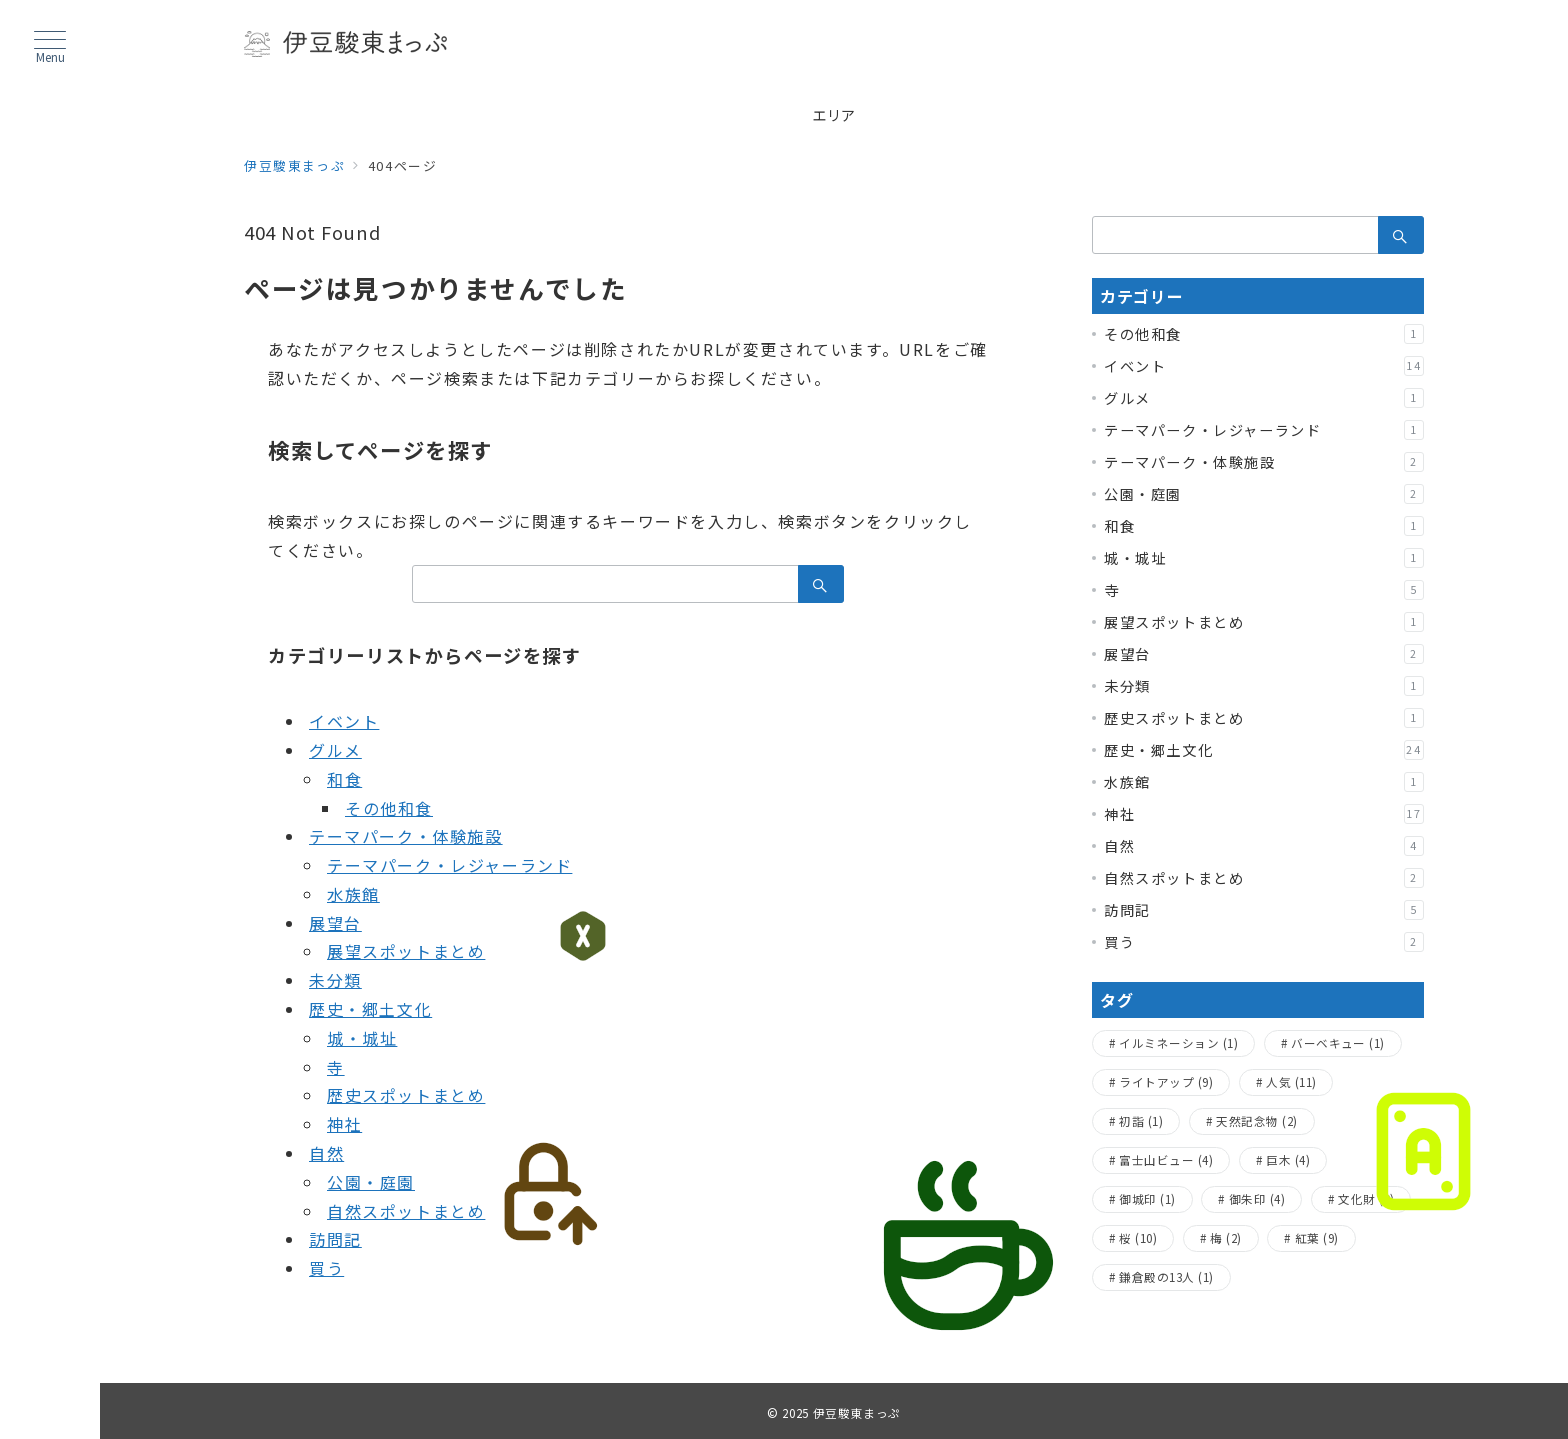 Image resolution: width=1568 pixels, height=1439 pixels. Describe the element at coordinates (583, 936) in the screenshot. I see `close or cancel action` at that location.